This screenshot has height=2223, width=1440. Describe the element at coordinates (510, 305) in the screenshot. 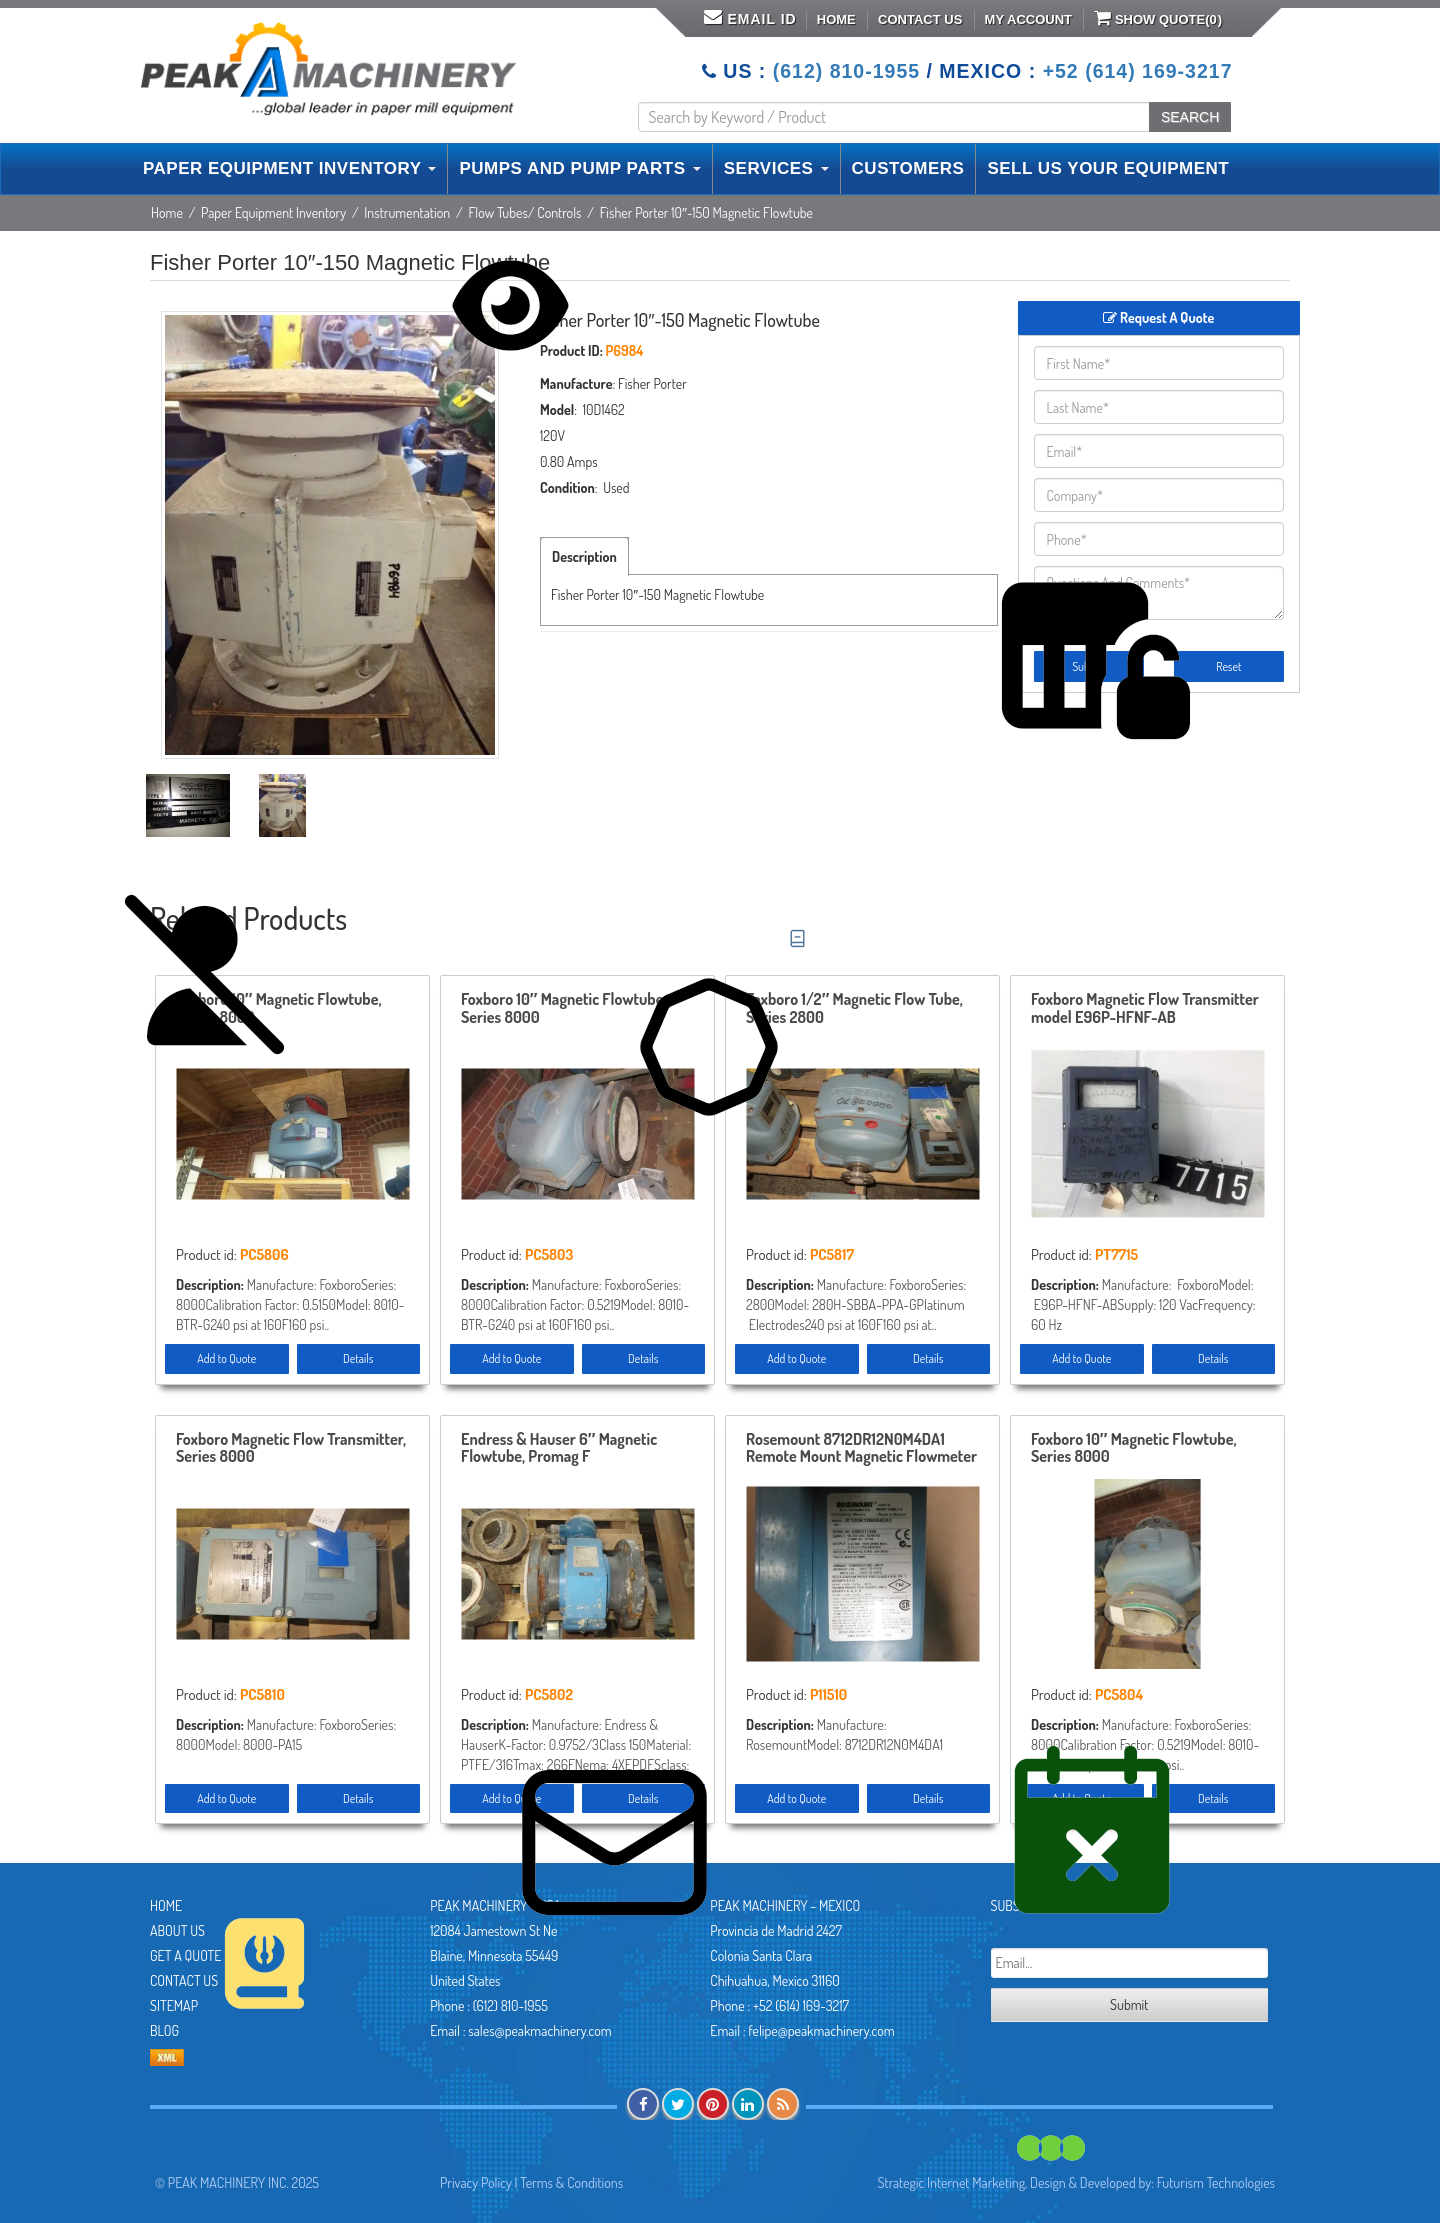

I see `view or preview content` at that location.